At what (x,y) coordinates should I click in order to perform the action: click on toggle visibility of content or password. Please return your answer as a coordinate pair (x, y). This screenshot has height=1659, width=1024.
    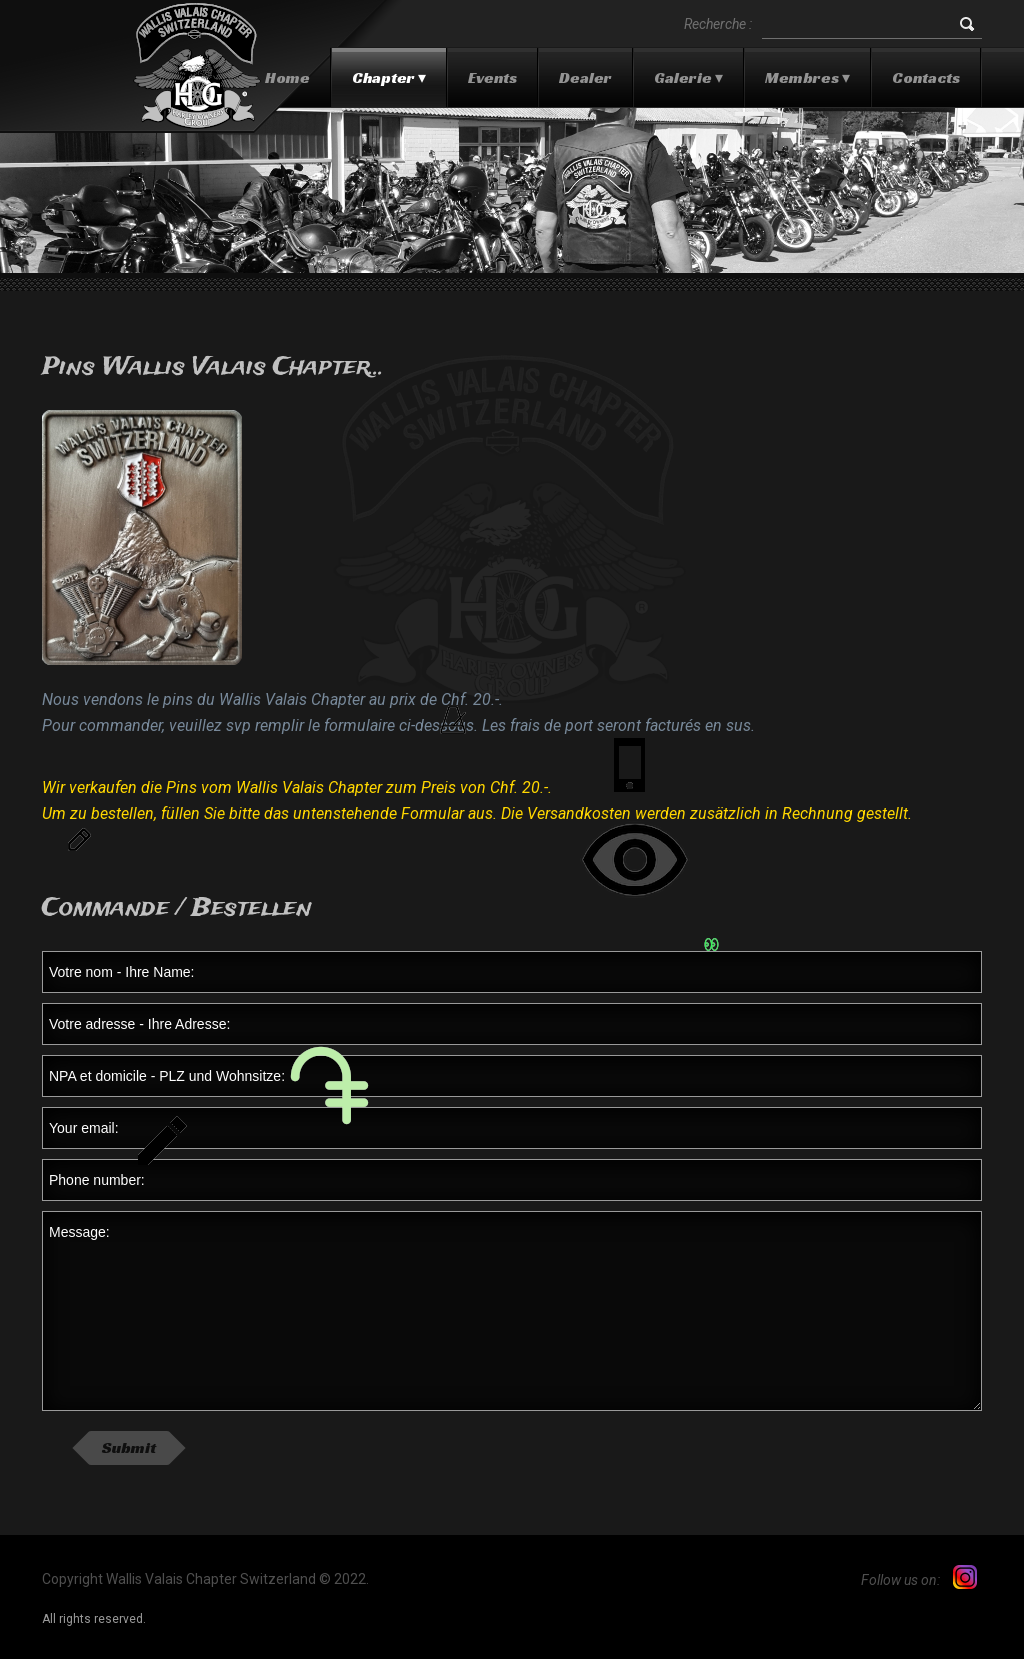
    Looking at the image, I should click on (635, 862).